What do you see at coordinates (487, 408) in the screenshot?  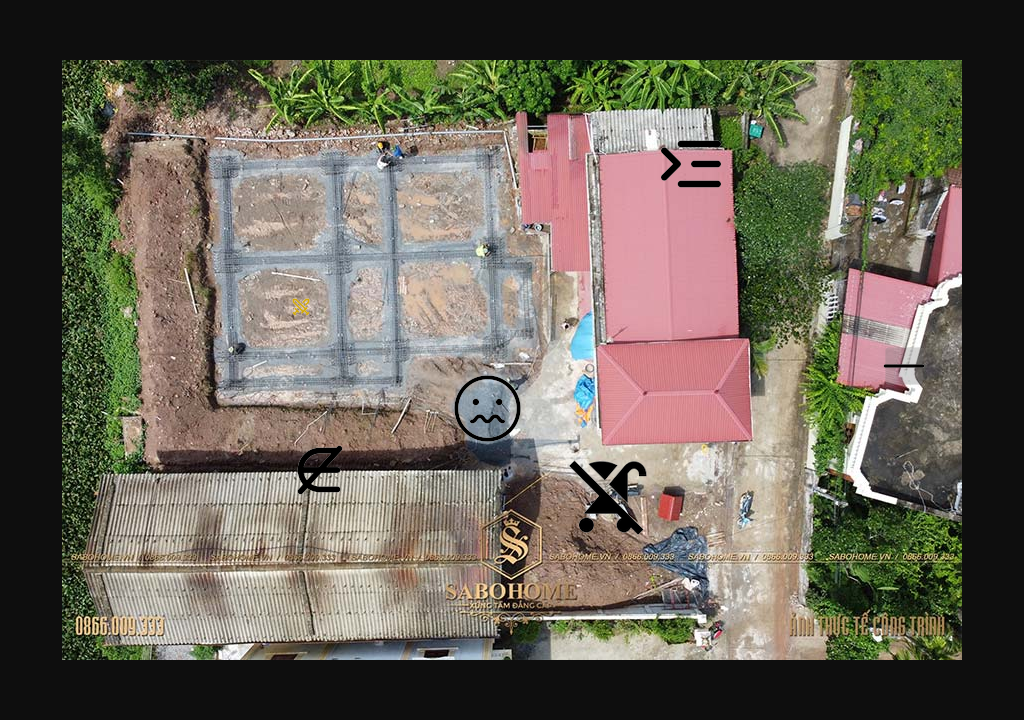 I see `indicates a nervous or anxious status` at bounding box center [487, 408].